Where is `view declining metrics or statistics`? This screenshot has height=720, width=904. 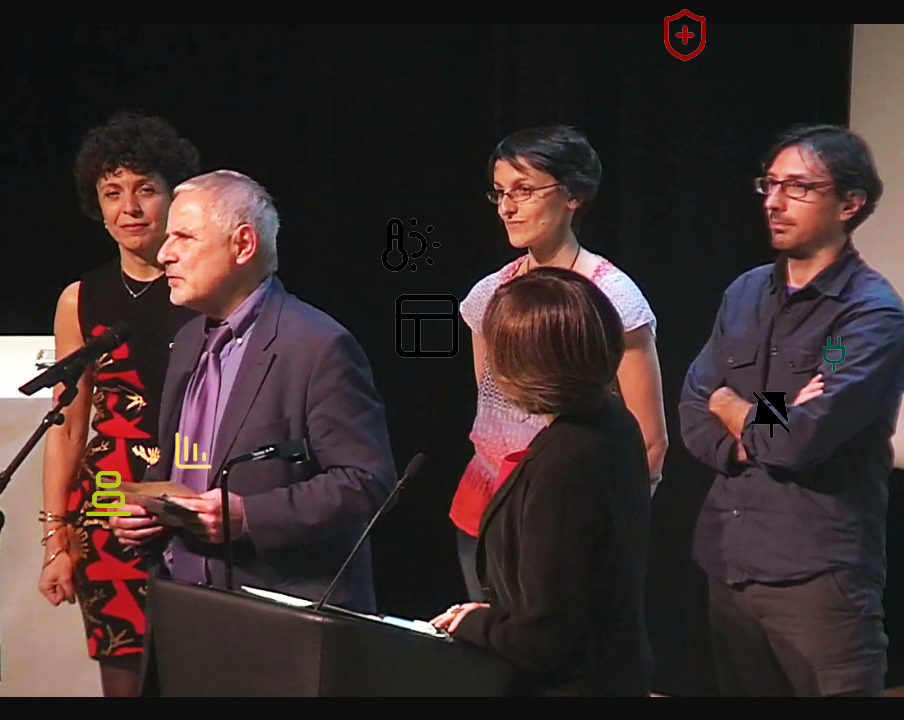
view declining metrics or statistics is located at coordinates (193, 450).